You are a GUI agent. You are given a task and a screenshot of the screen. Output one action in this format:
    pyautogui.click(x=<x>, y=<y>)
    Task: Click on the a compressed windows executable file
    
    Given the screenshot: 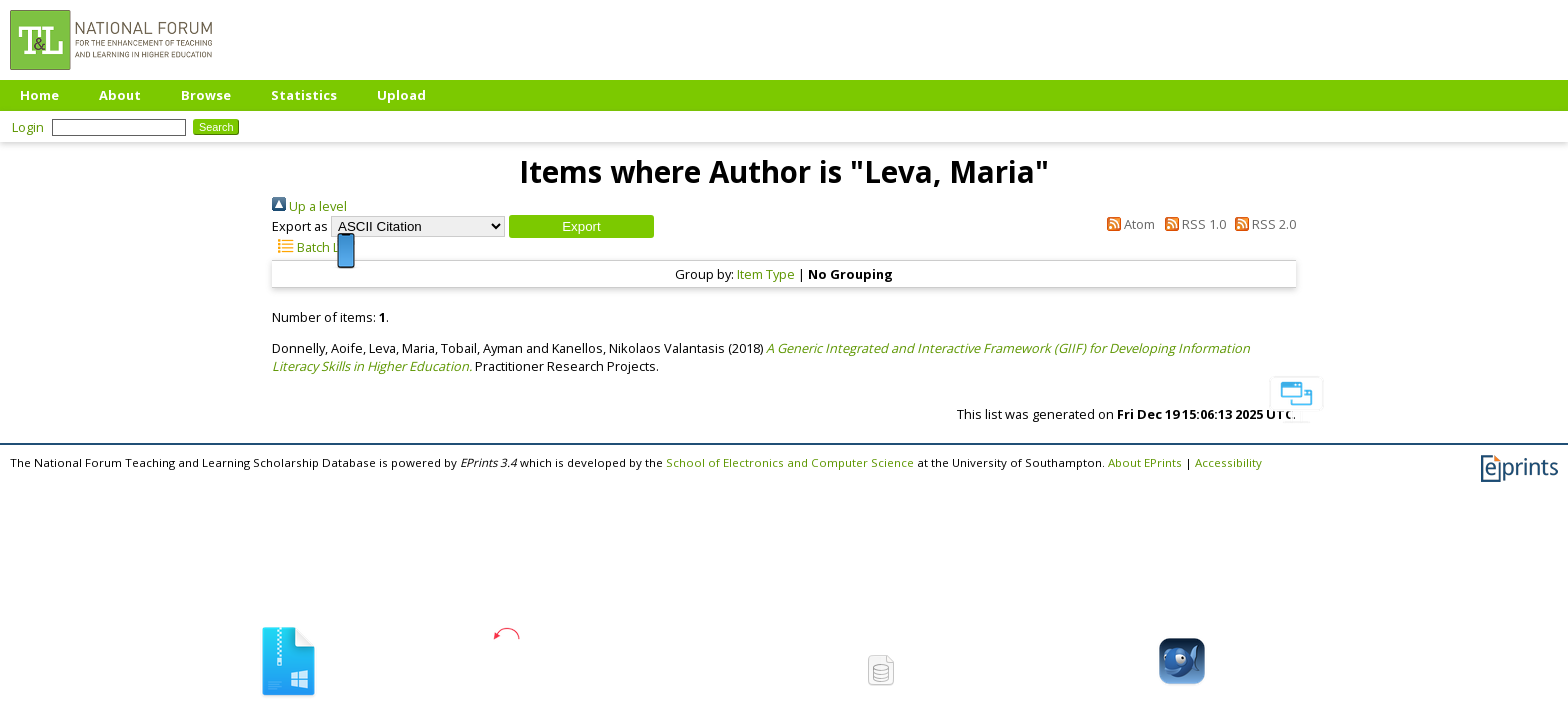 What is the action you would take?
    pyautogui.click(x=288, y=662)
    